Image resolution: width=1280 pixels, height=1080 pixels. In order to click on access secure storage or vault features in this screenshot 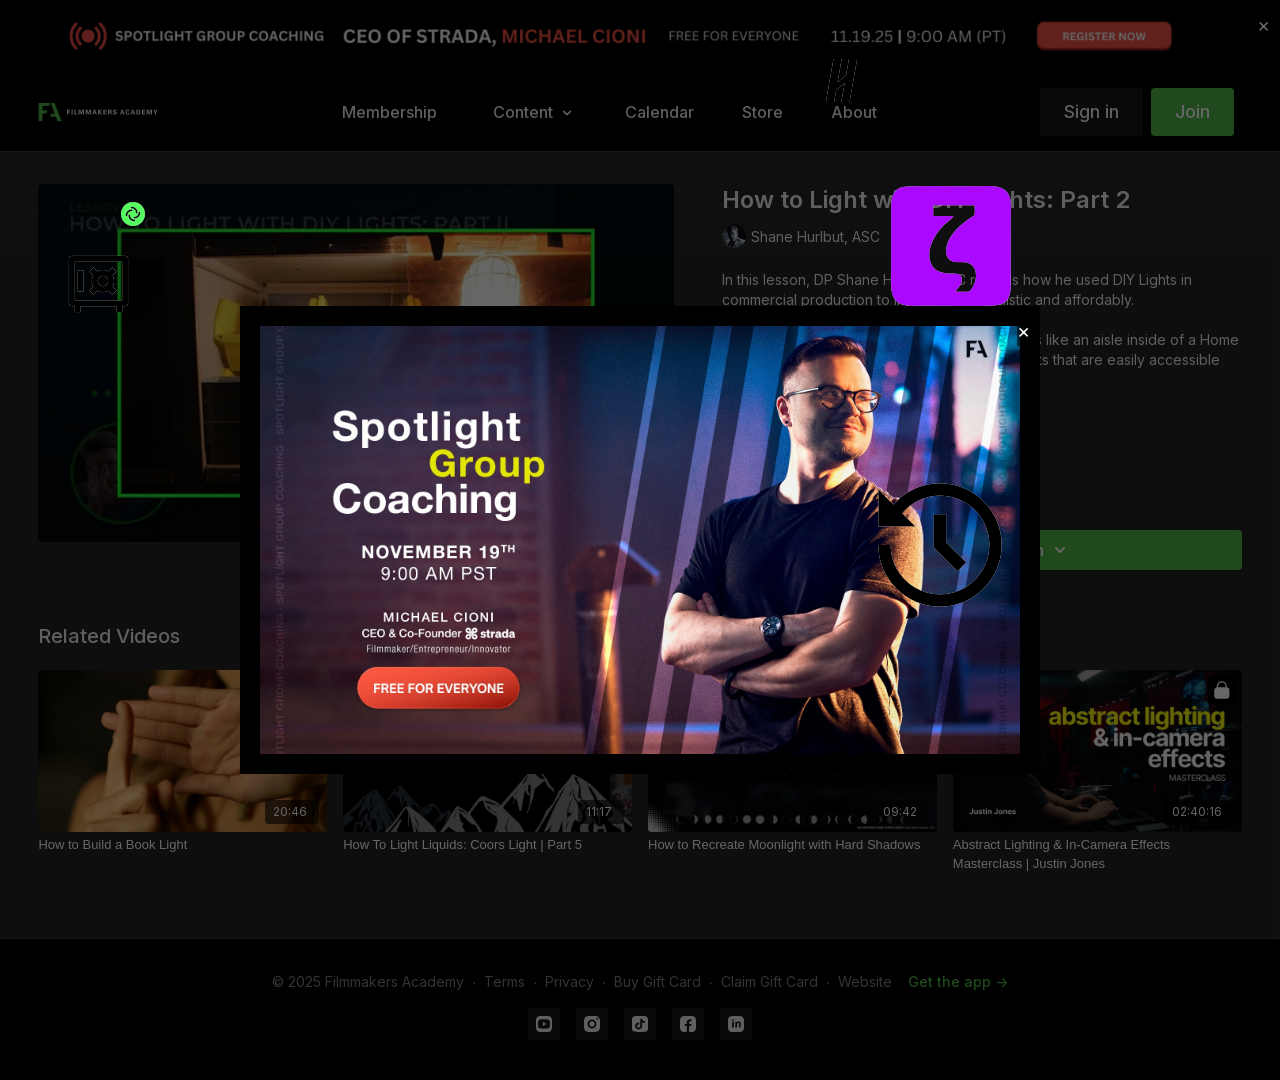, I will do `click(98, 282)`.